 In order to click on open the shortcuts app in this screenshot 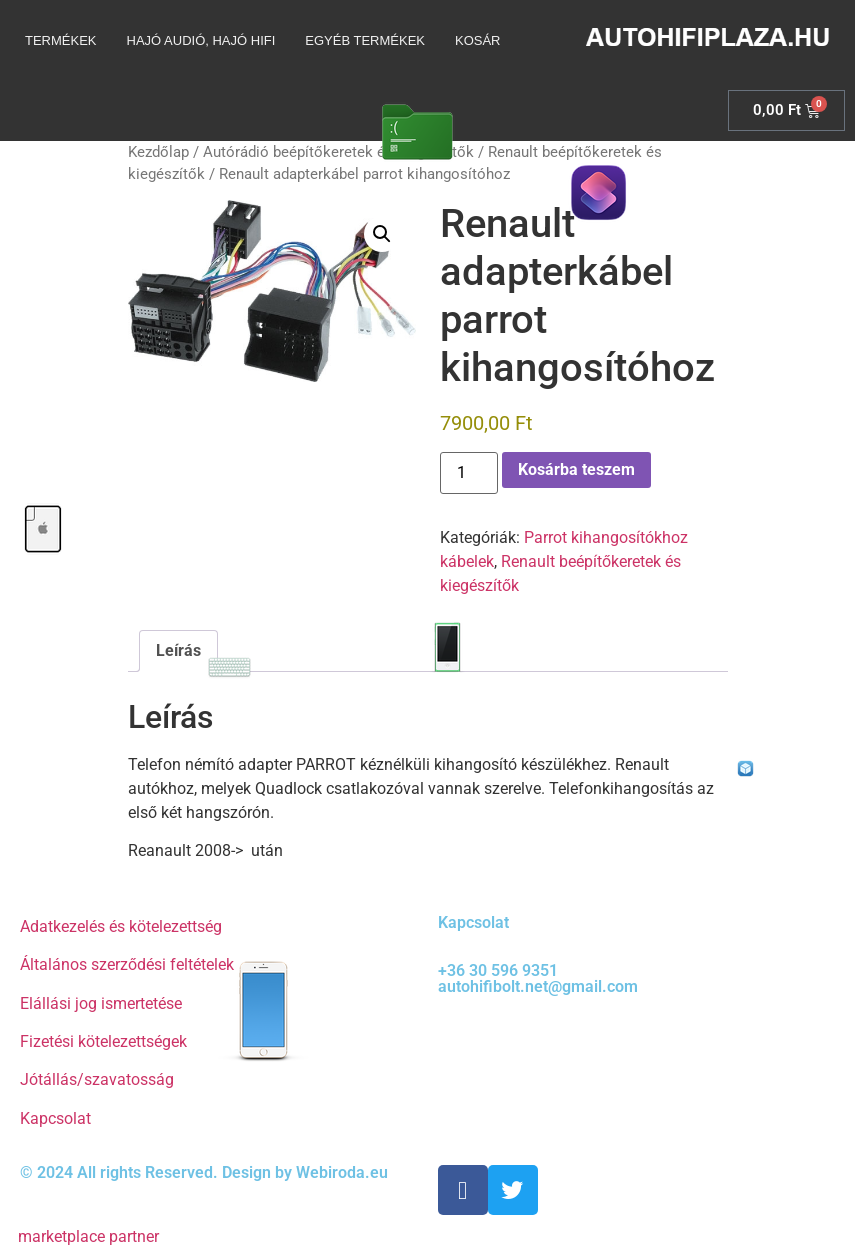, I will do `click(598, 192)`.